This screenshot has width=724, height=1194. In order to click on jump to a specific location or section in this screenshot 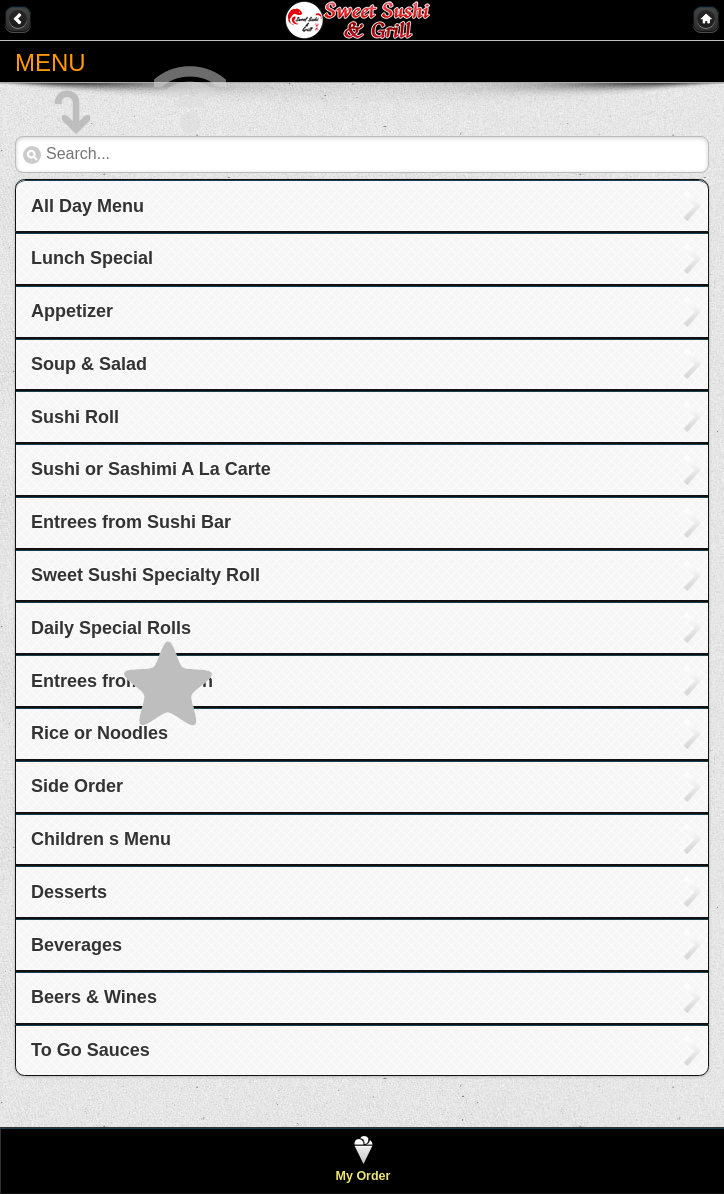, I will do `click(72, 111)`.